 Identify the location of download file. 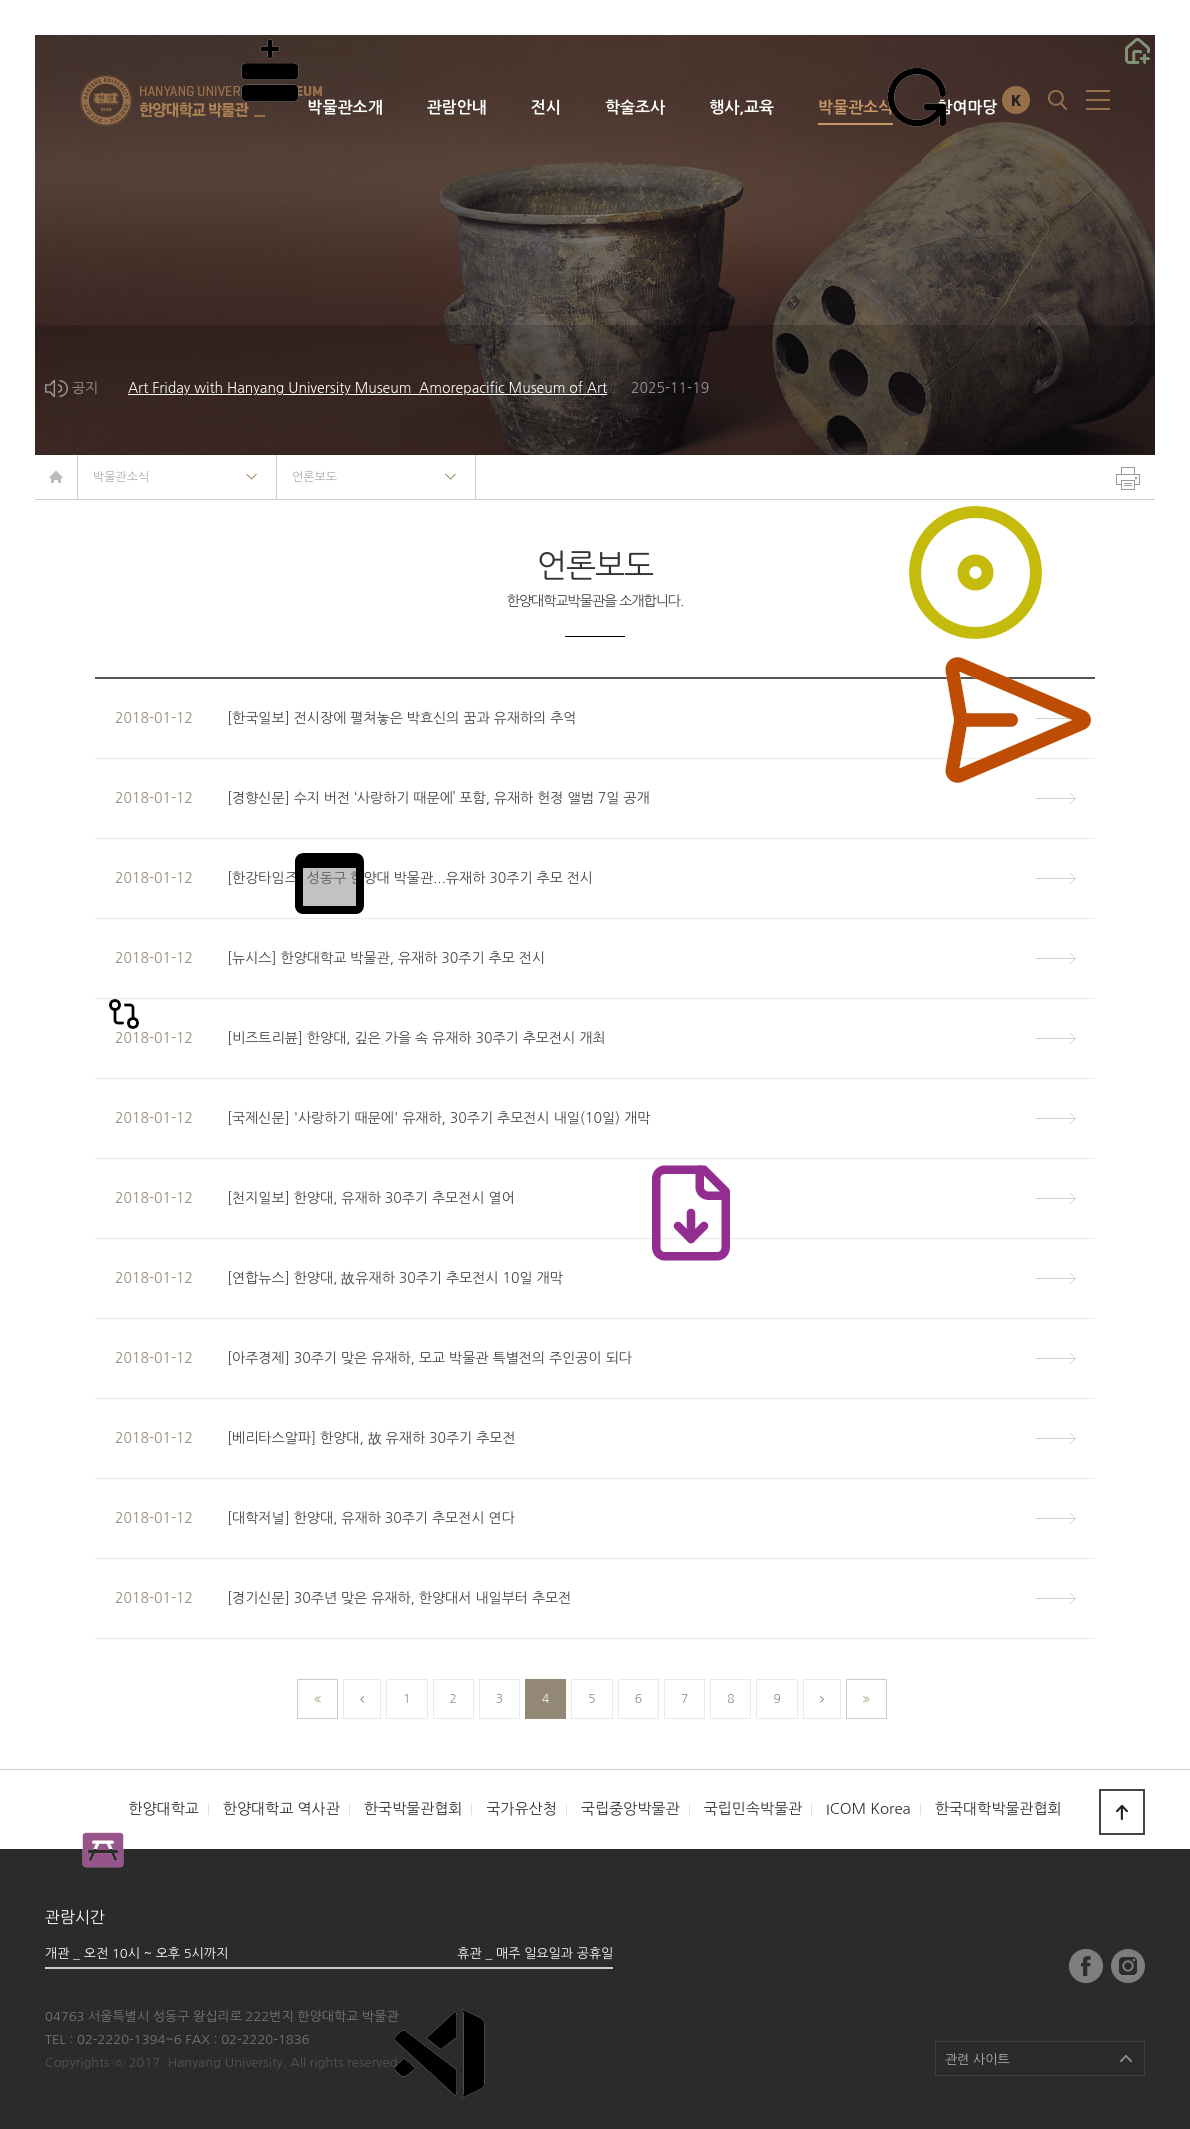
(691, 1213).